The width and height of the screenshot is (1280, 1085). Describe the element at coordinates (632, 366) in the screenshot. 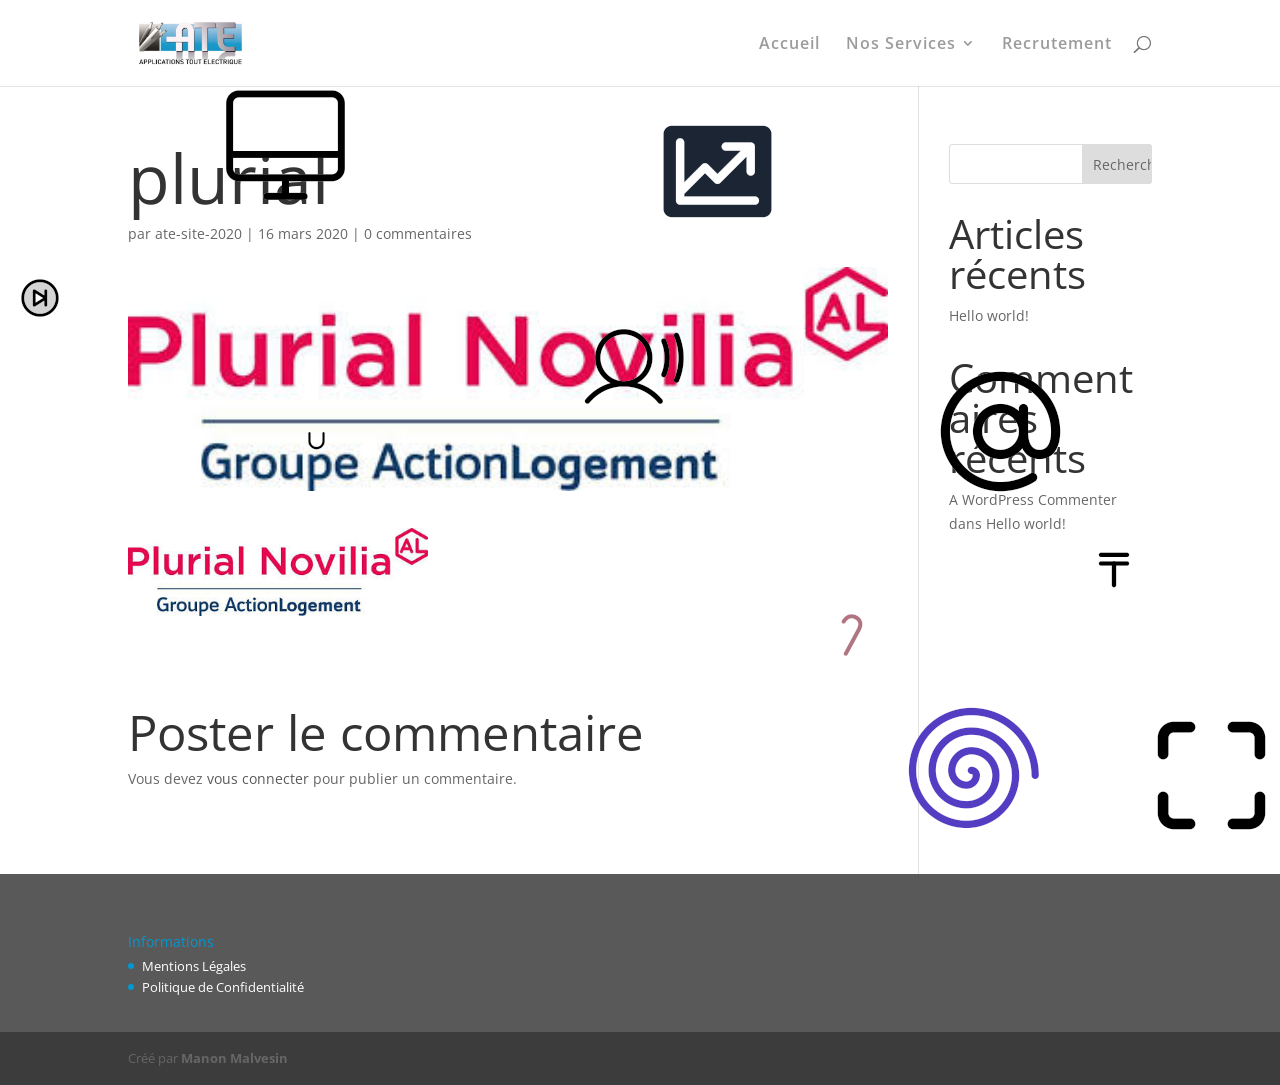

I see `user audio or voice settings` at that location.